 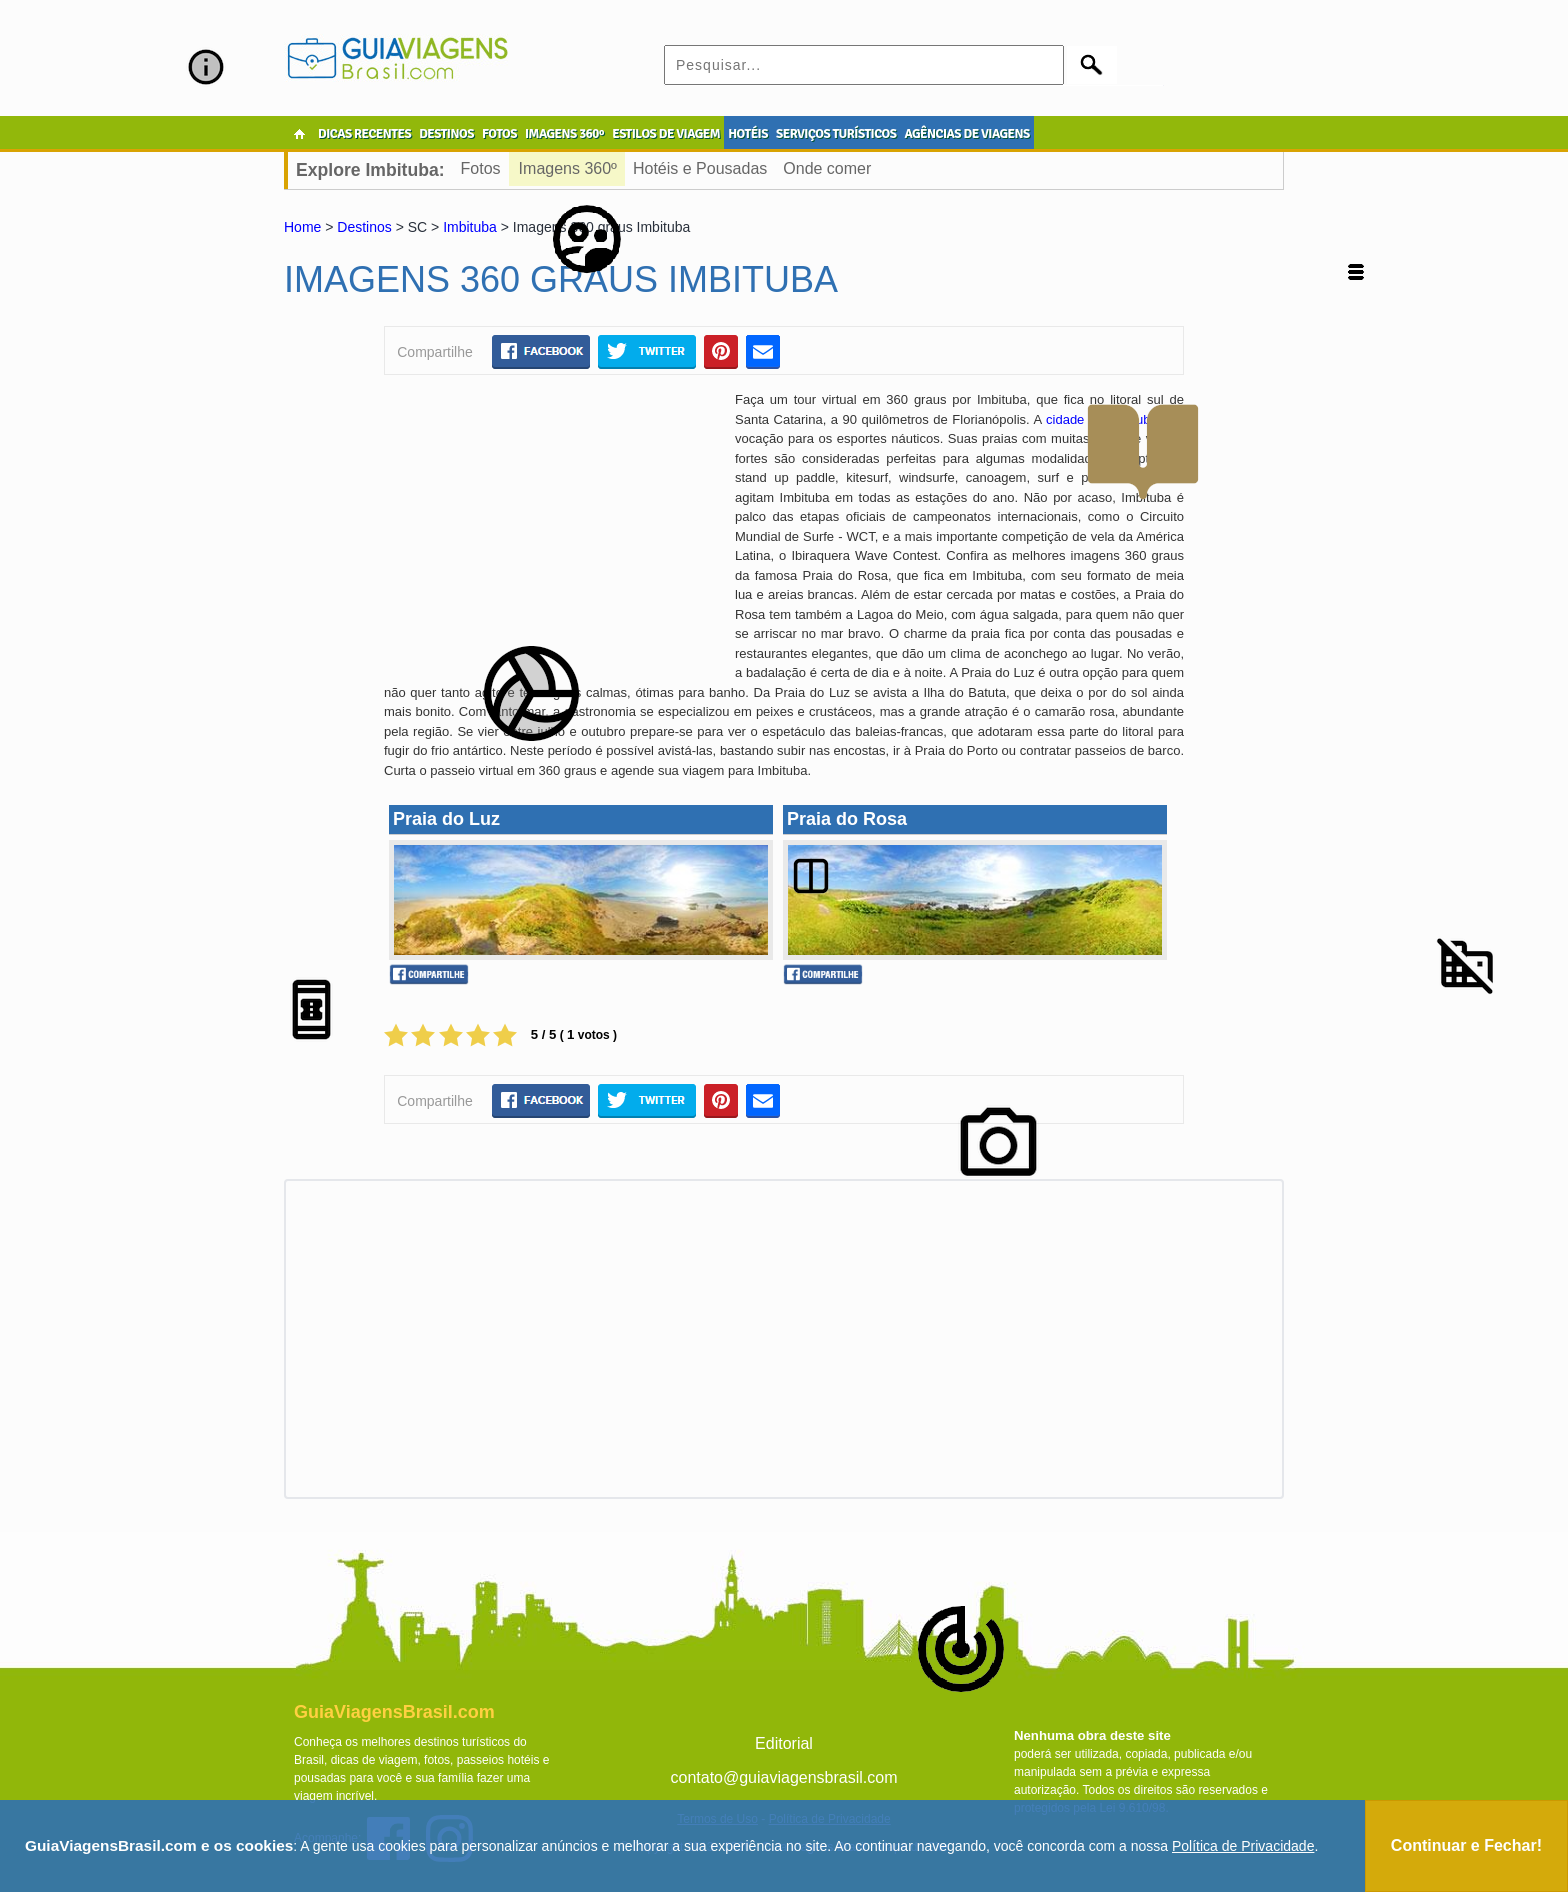 What do you see at coordinates (531, 693) in the screenshot?
I see `access volleyball or beach sports content` at bounding box center [531, 693].